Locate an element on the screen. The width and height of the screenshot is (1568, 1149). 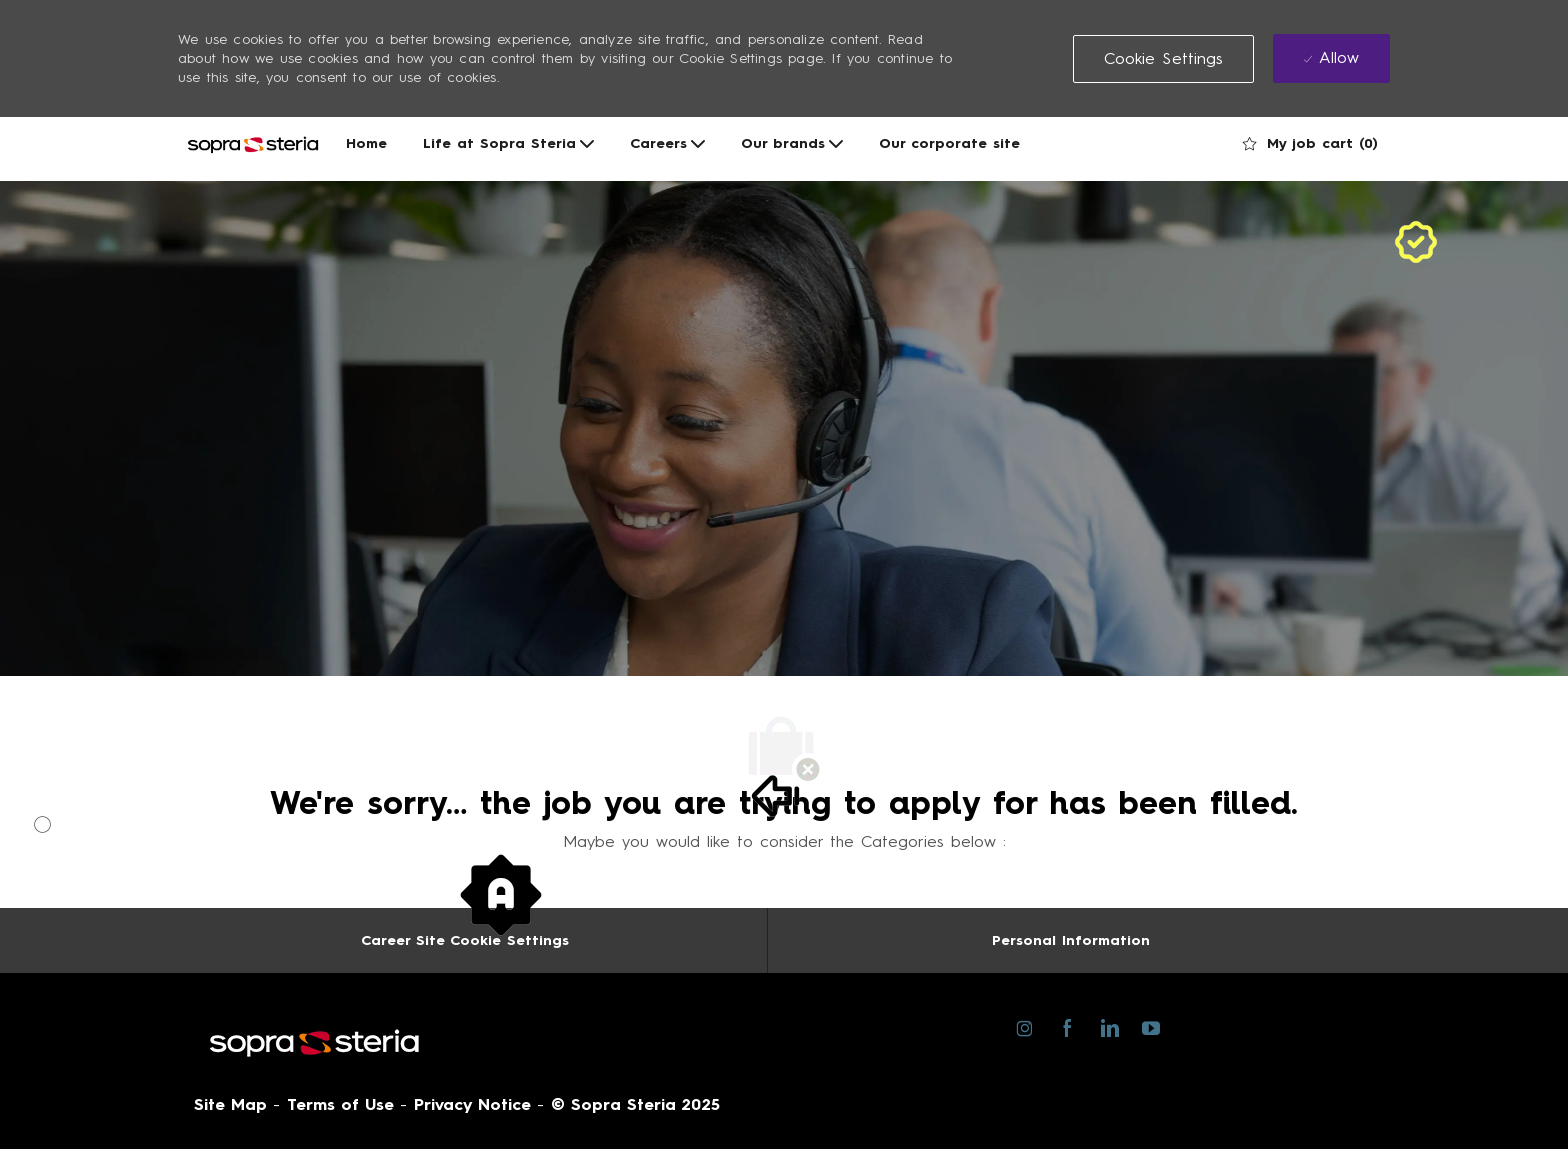
go back to the previous screen is located at coordinates (775, 796).